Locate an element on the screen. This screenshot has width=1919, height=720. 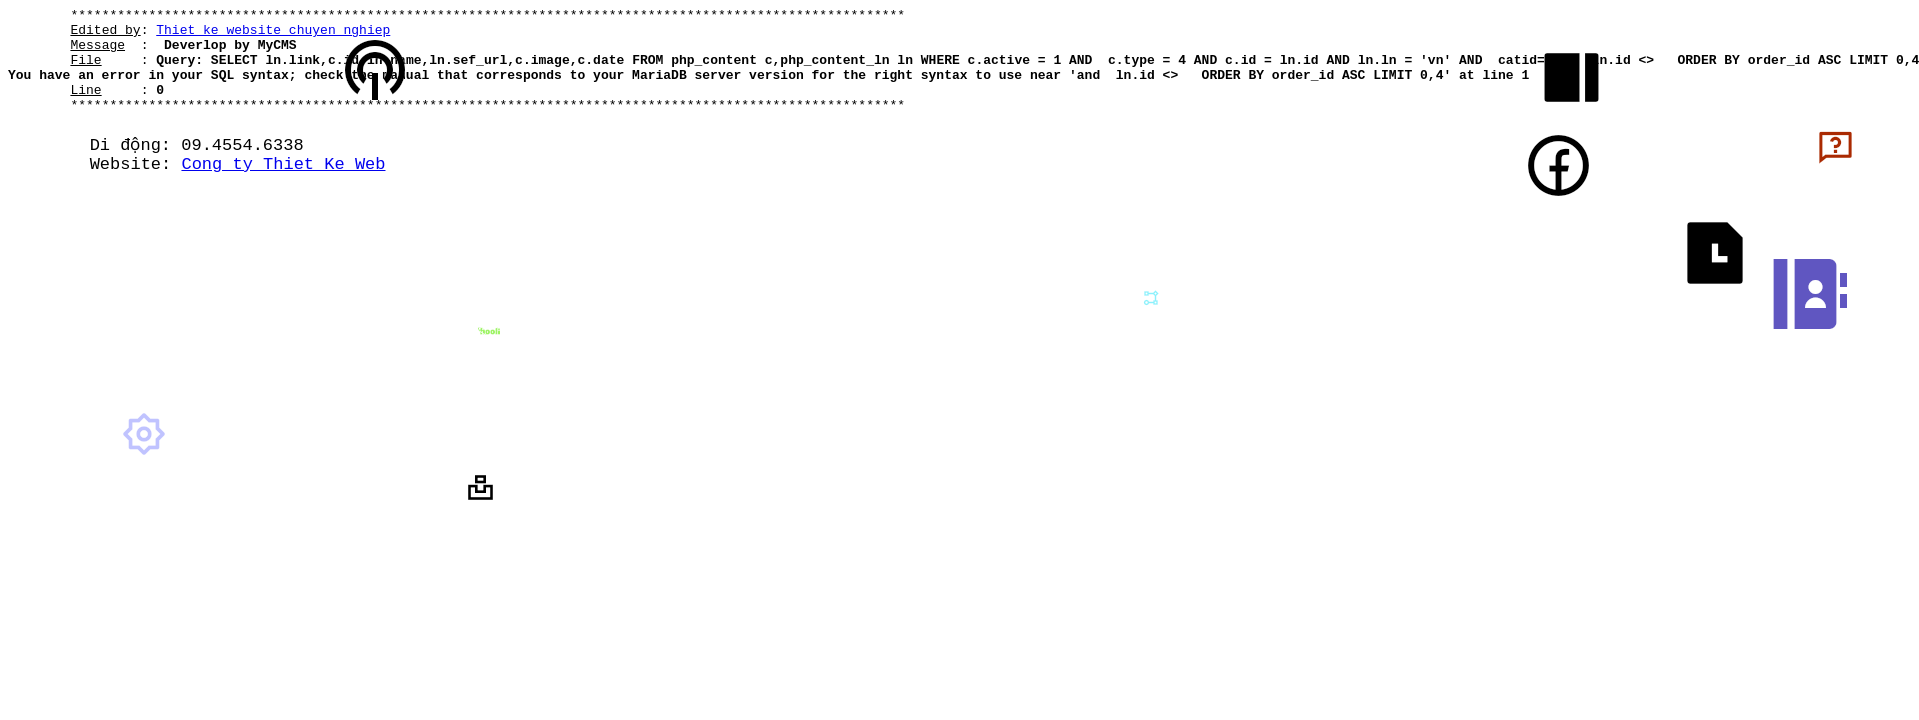
access app or system settings is located at coordinates (144, 434).